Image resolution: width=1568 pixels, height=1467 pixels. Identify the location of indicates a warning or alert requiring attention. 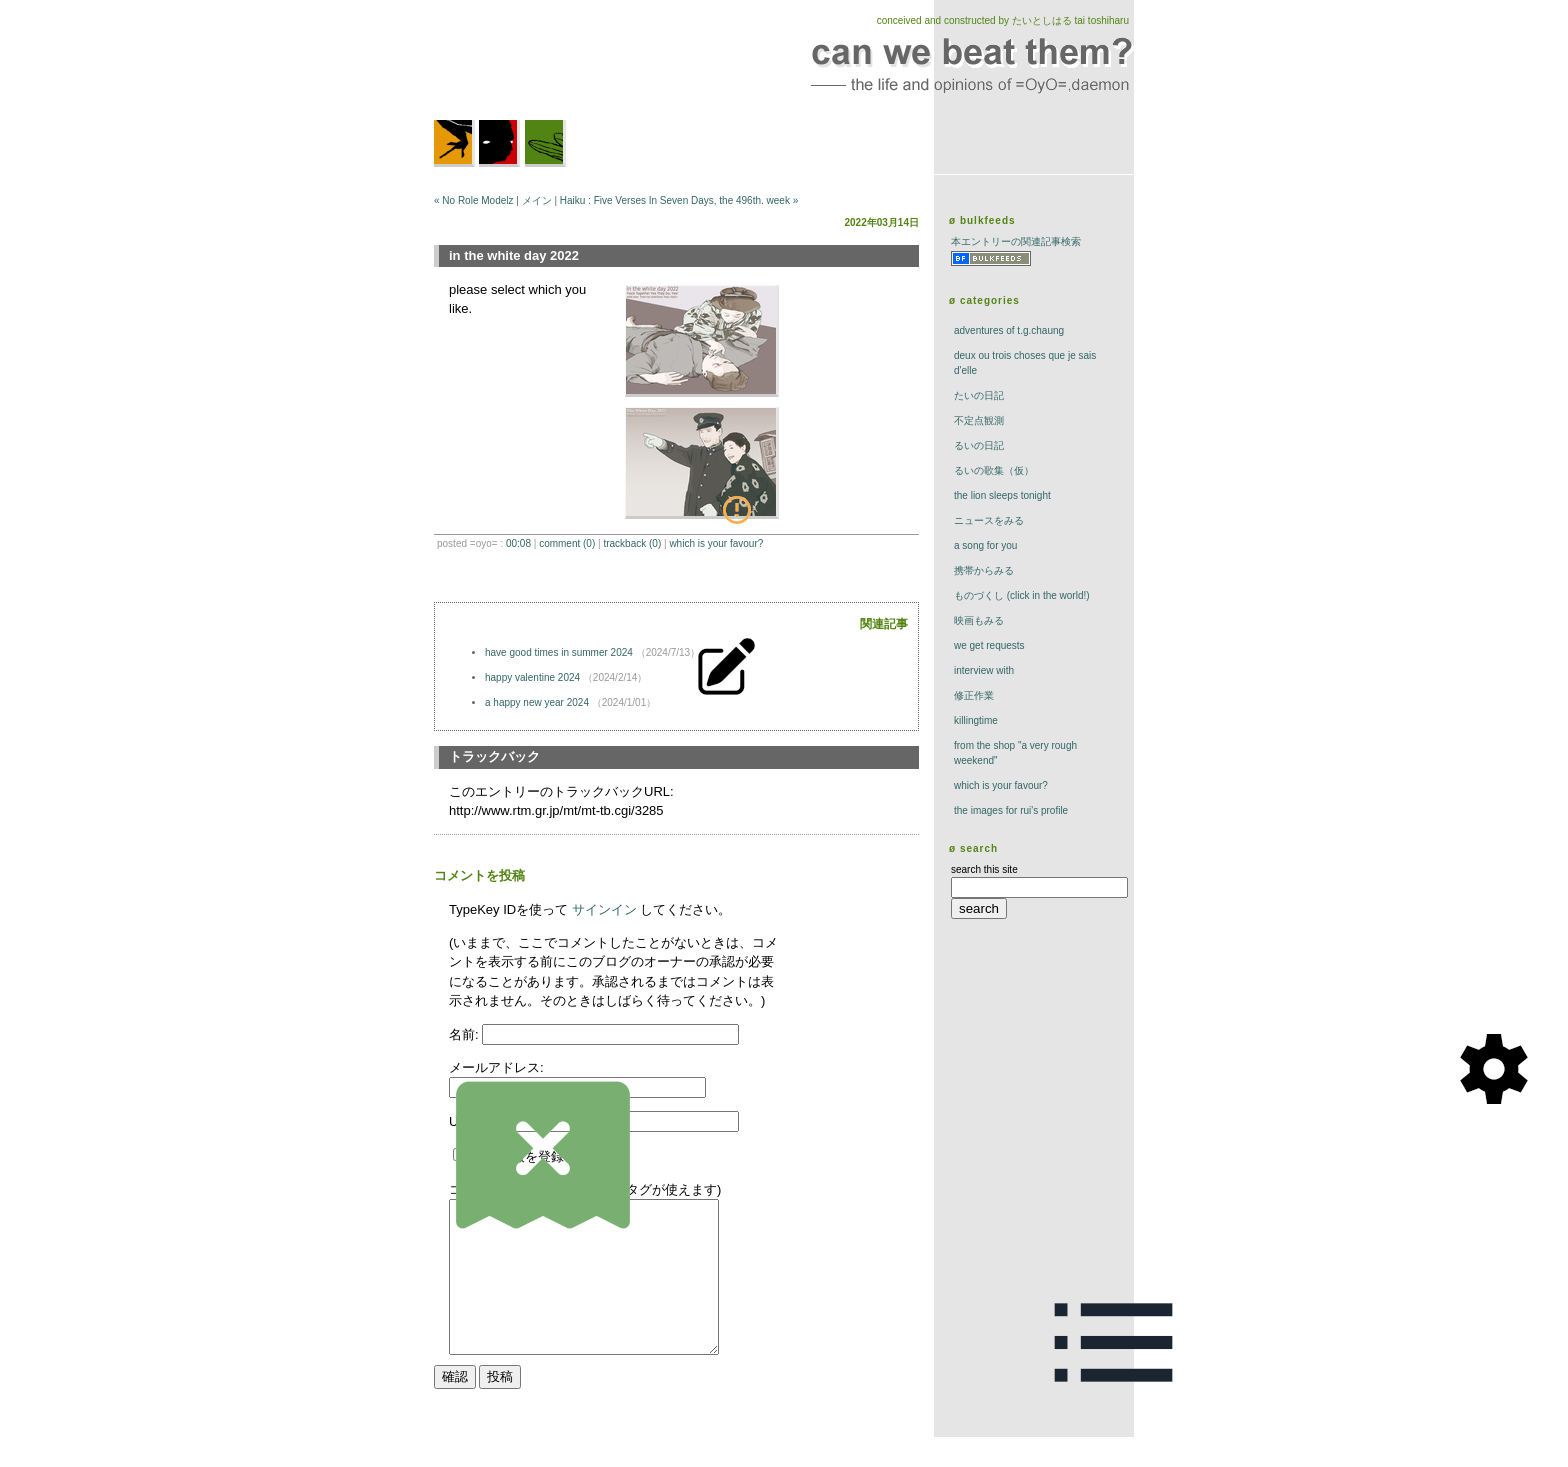
(737, 510).